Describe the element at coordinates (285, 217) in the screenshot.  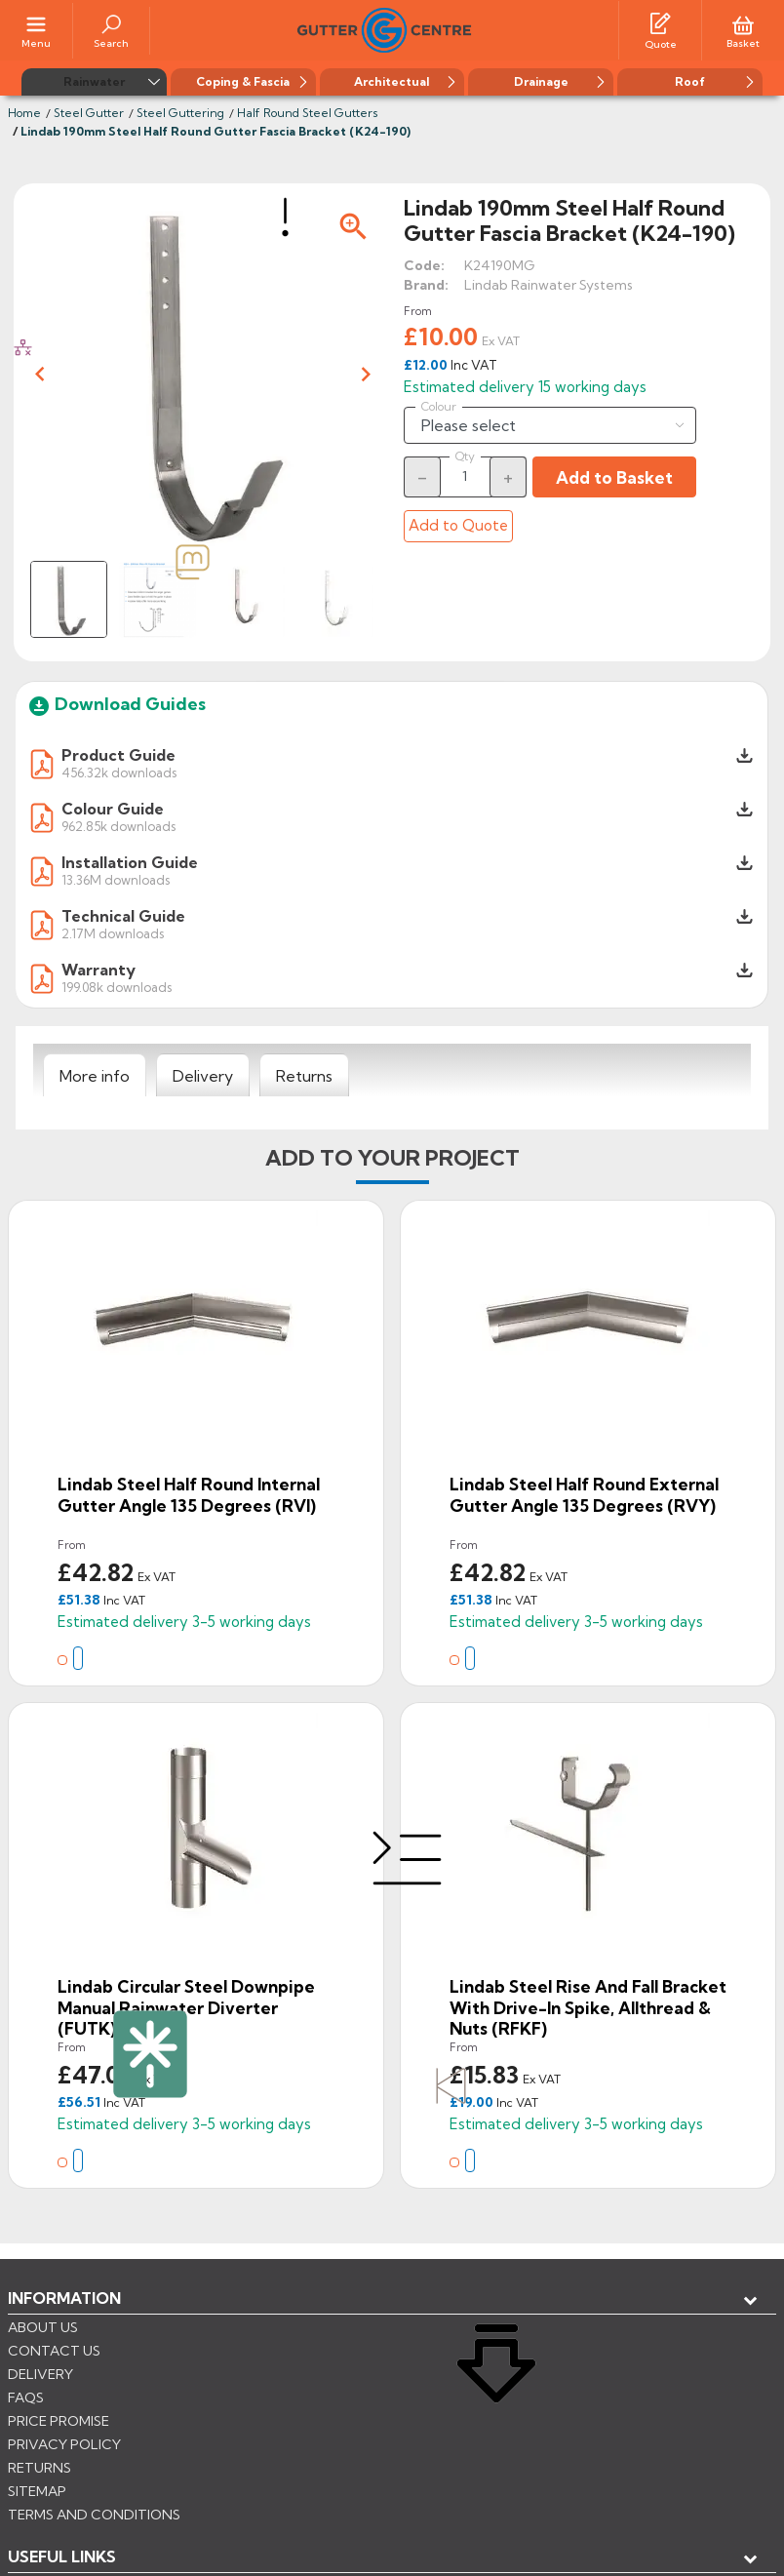
I see `indicates a warning or alert requiring attention` at that location.